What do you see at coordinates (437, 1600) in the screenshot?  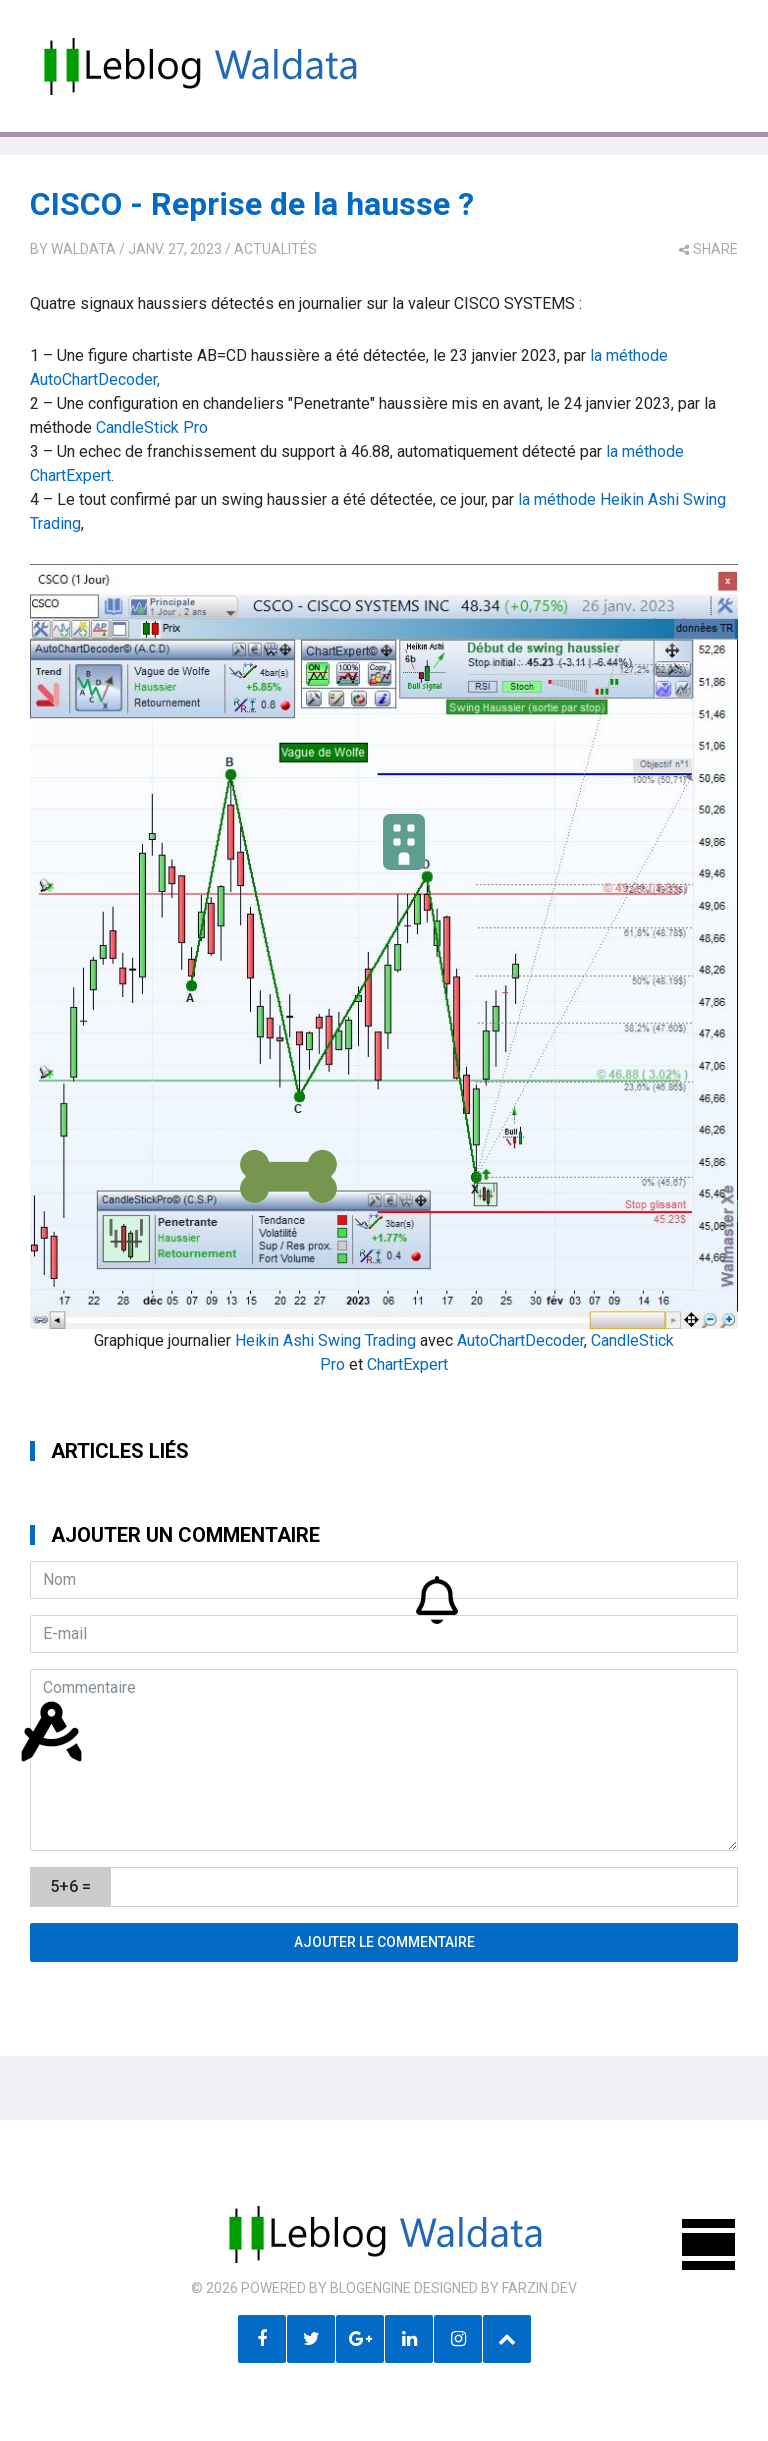 I see `view notifications` at bounding box center [437, 1600].